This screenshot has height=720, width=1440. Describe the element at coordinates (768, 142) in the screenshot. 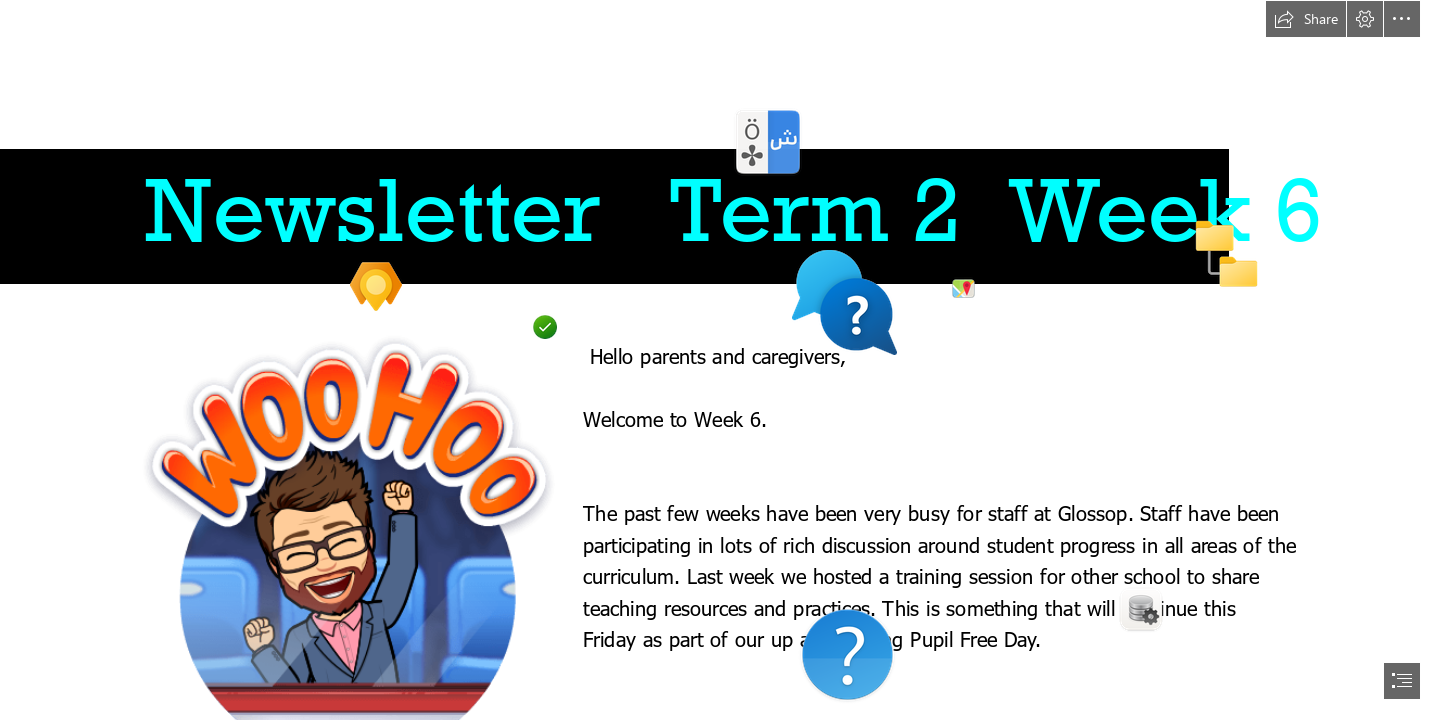

I see `open the character map application` at that location.